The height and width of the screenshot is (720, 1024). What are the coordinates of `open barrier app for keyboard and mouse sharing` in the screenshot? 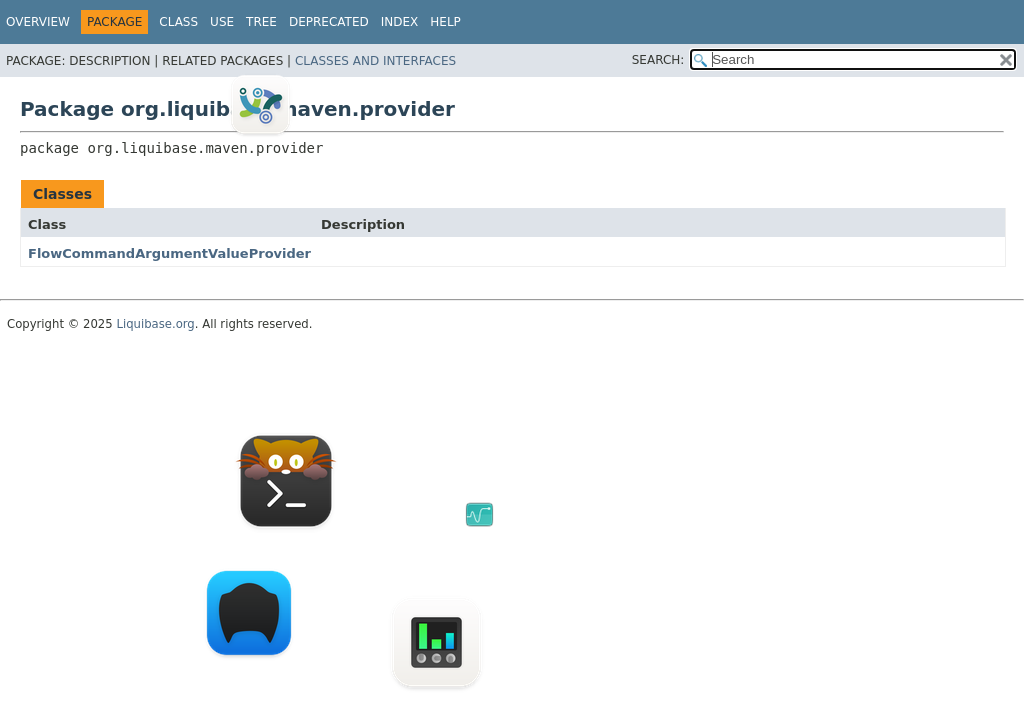 It's located at (260, 104).